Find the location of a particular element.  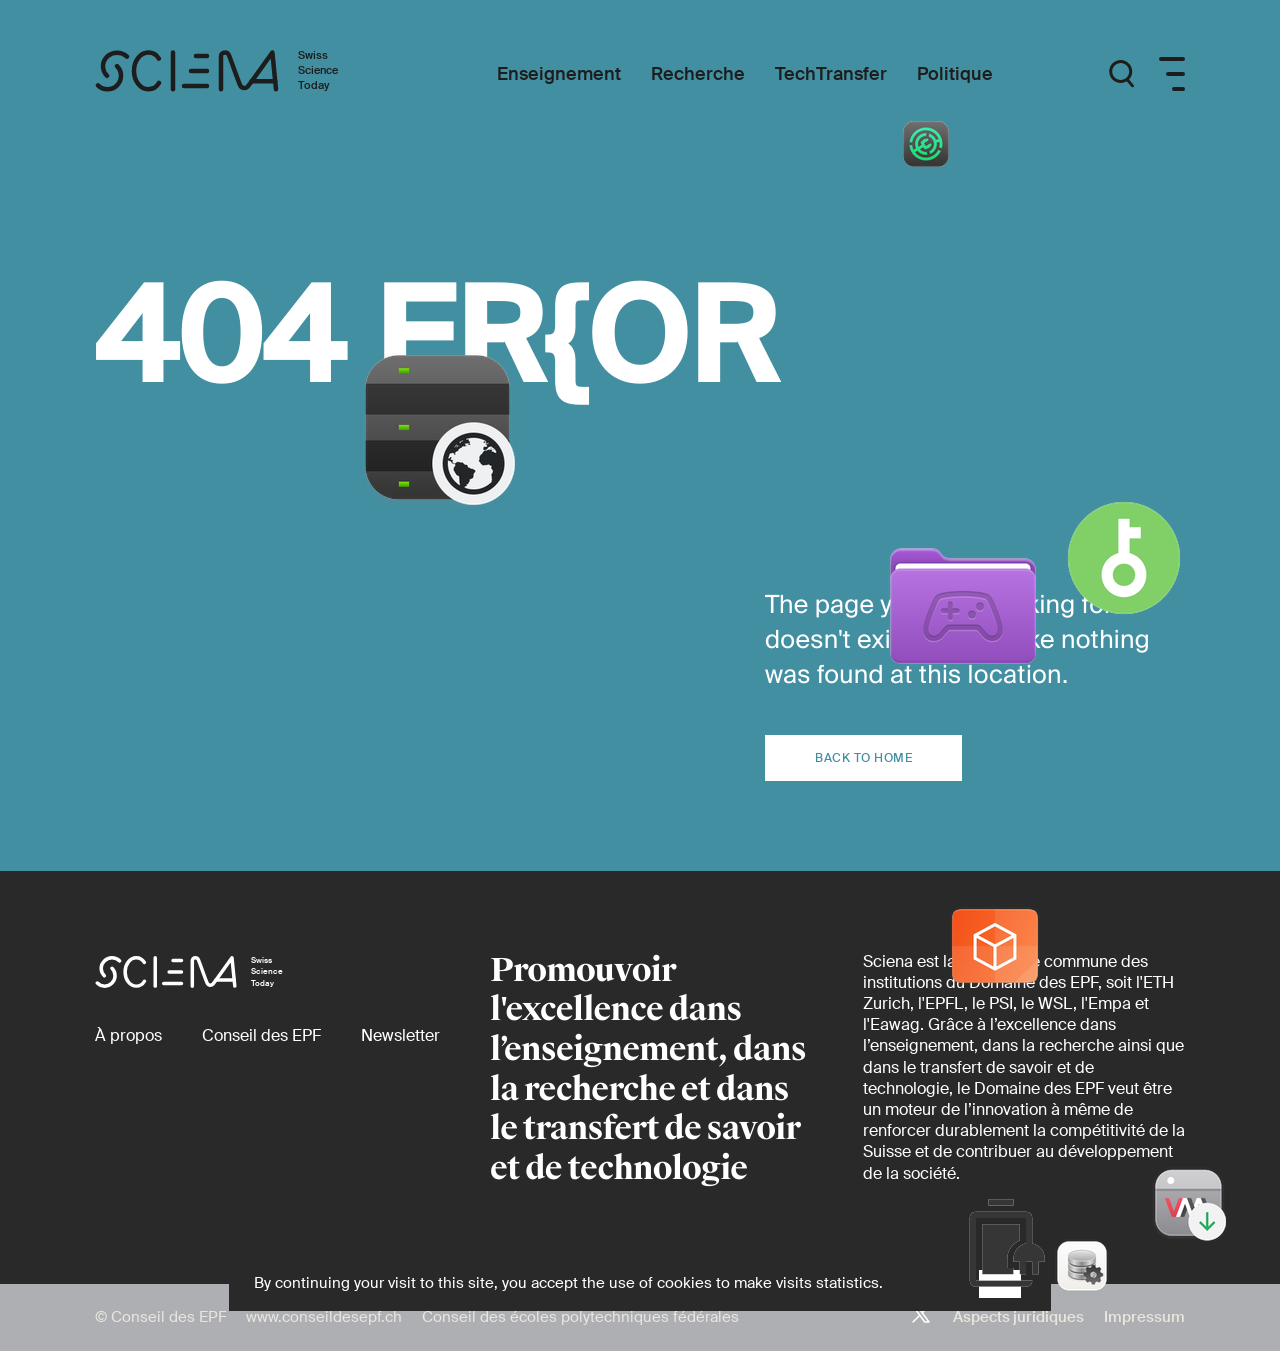

open gda database browser application is located at coordinates (1082, 1266).